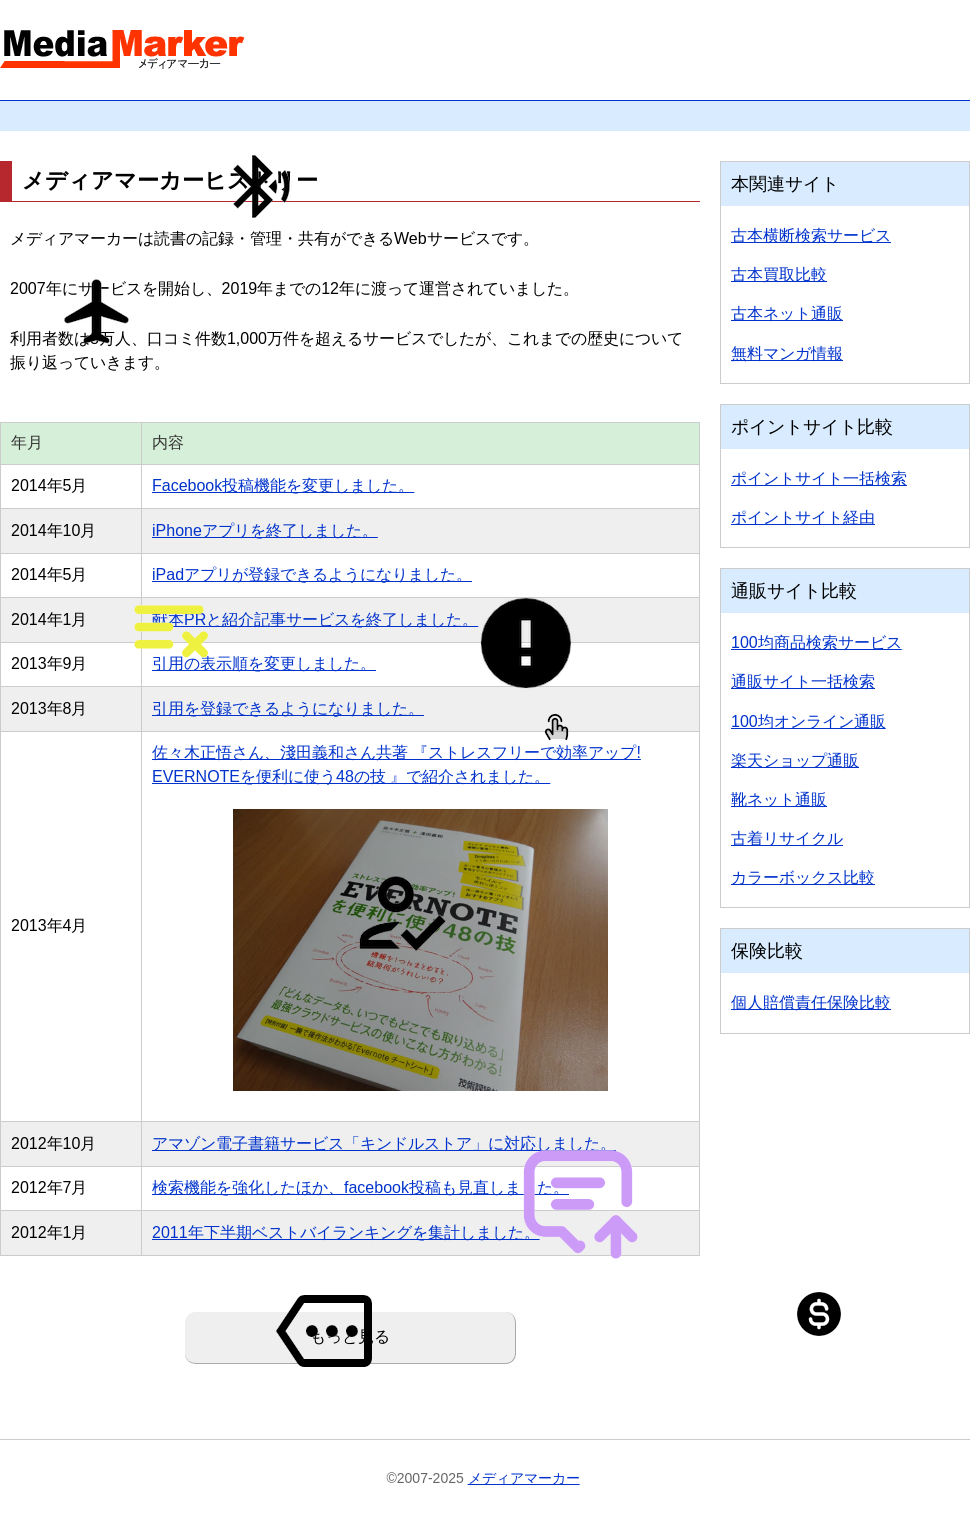  What do you see at coordinates (400, 912) in the screenshot?
I see `indicates a verified or registered user` at bounding box center [400, 912].